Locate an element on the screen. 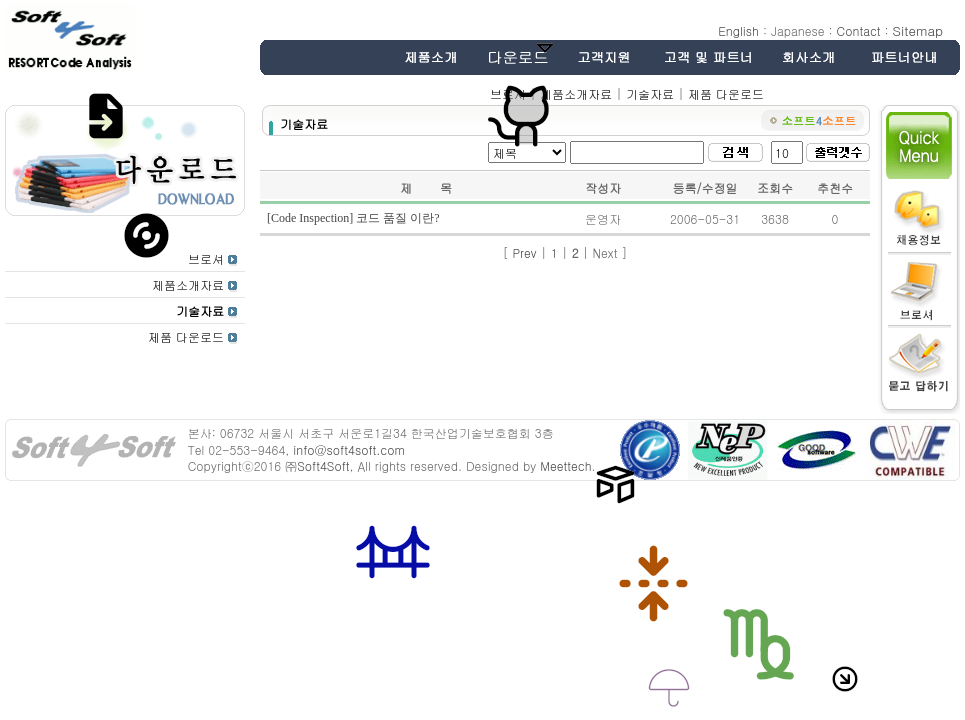 This screenshot has height=720, width=965. indicates virgo zodiac sign is located at coordinates (760, 642).